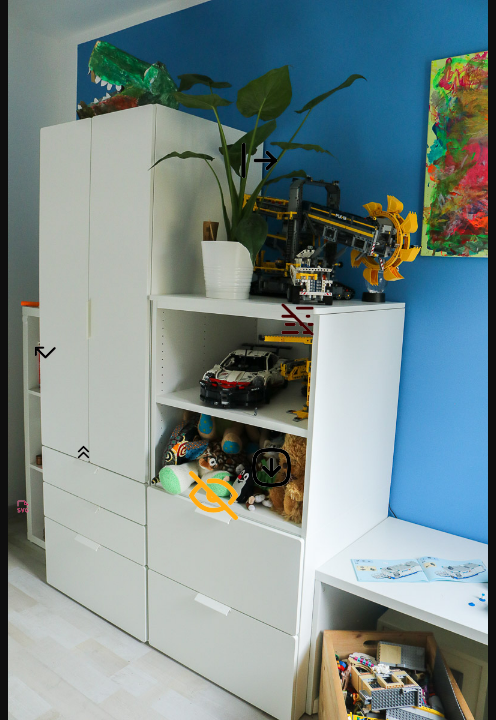 This screenshot has width=496, height=720. Describe the element at coordinates (271, 467) in the screenshot. I see `download file or content` at that location.